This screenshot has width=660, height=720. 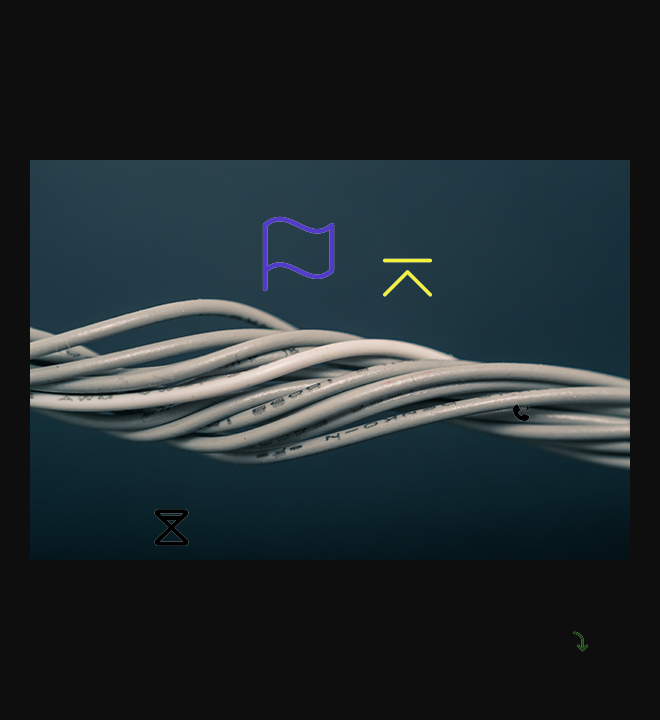 What do you see at coordinates (521, 412) in the screenshot?
I see `transfer an active call to another person` at bounding box center [521, 412].